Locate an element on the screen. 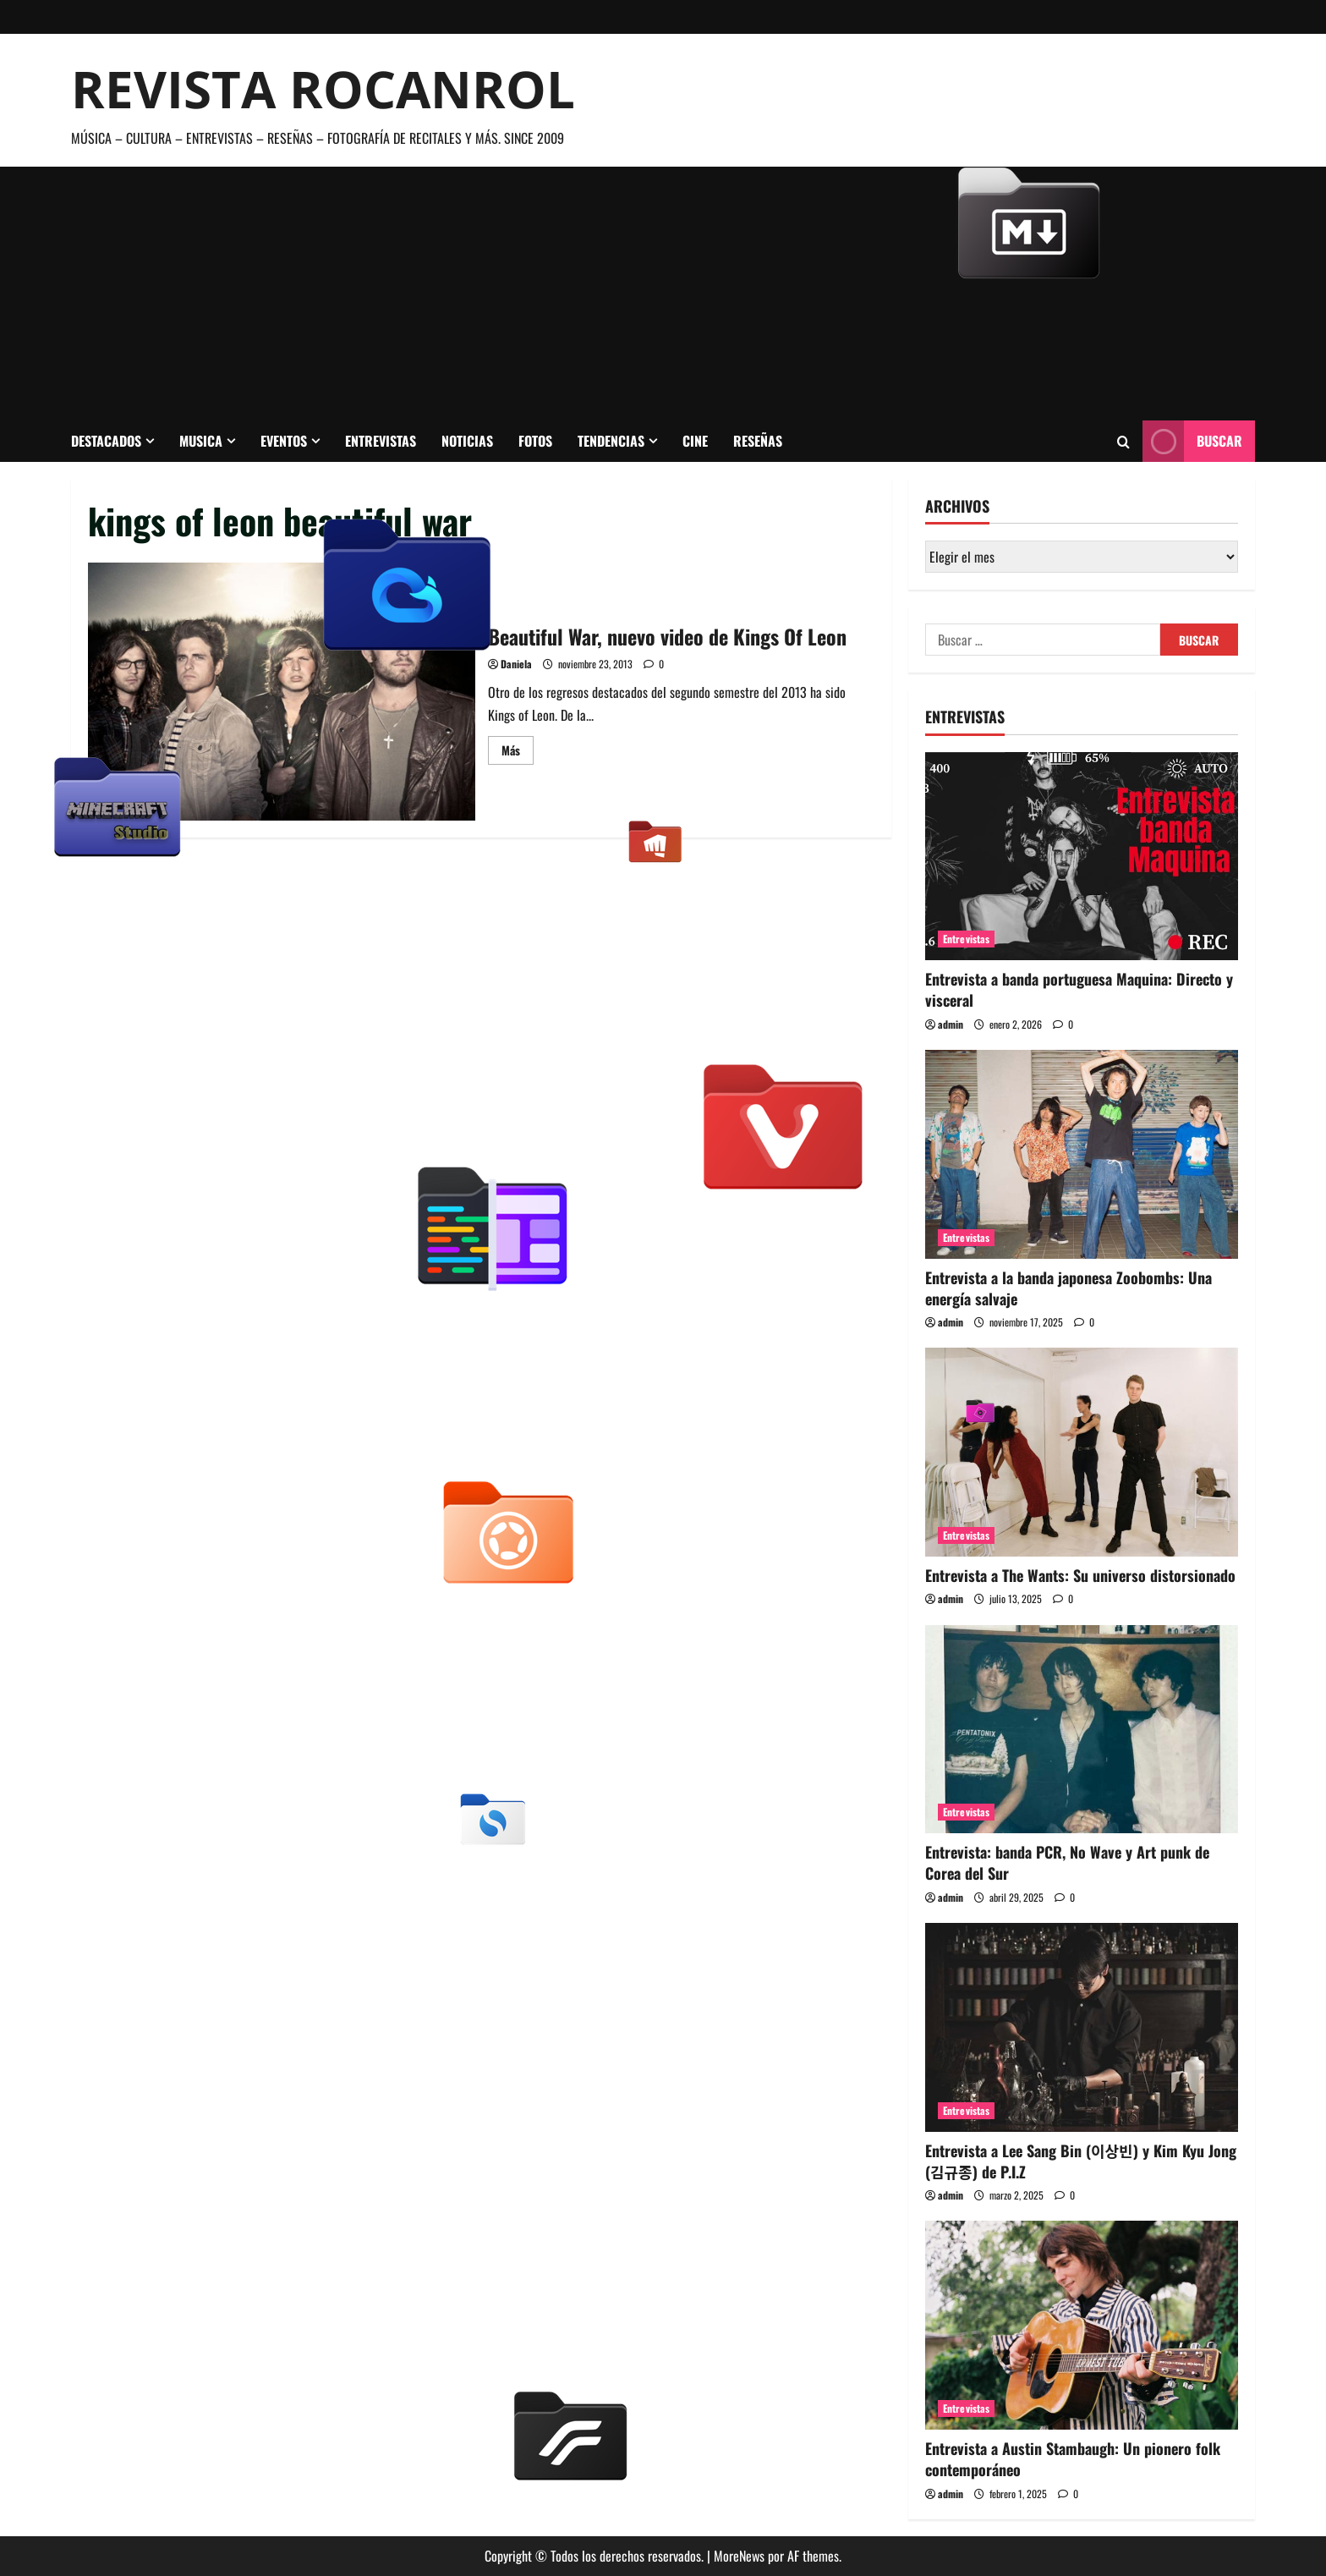 The image size is (1326, 2576). open resurrection remix ROM folder is located at coordinates (570, 2439).